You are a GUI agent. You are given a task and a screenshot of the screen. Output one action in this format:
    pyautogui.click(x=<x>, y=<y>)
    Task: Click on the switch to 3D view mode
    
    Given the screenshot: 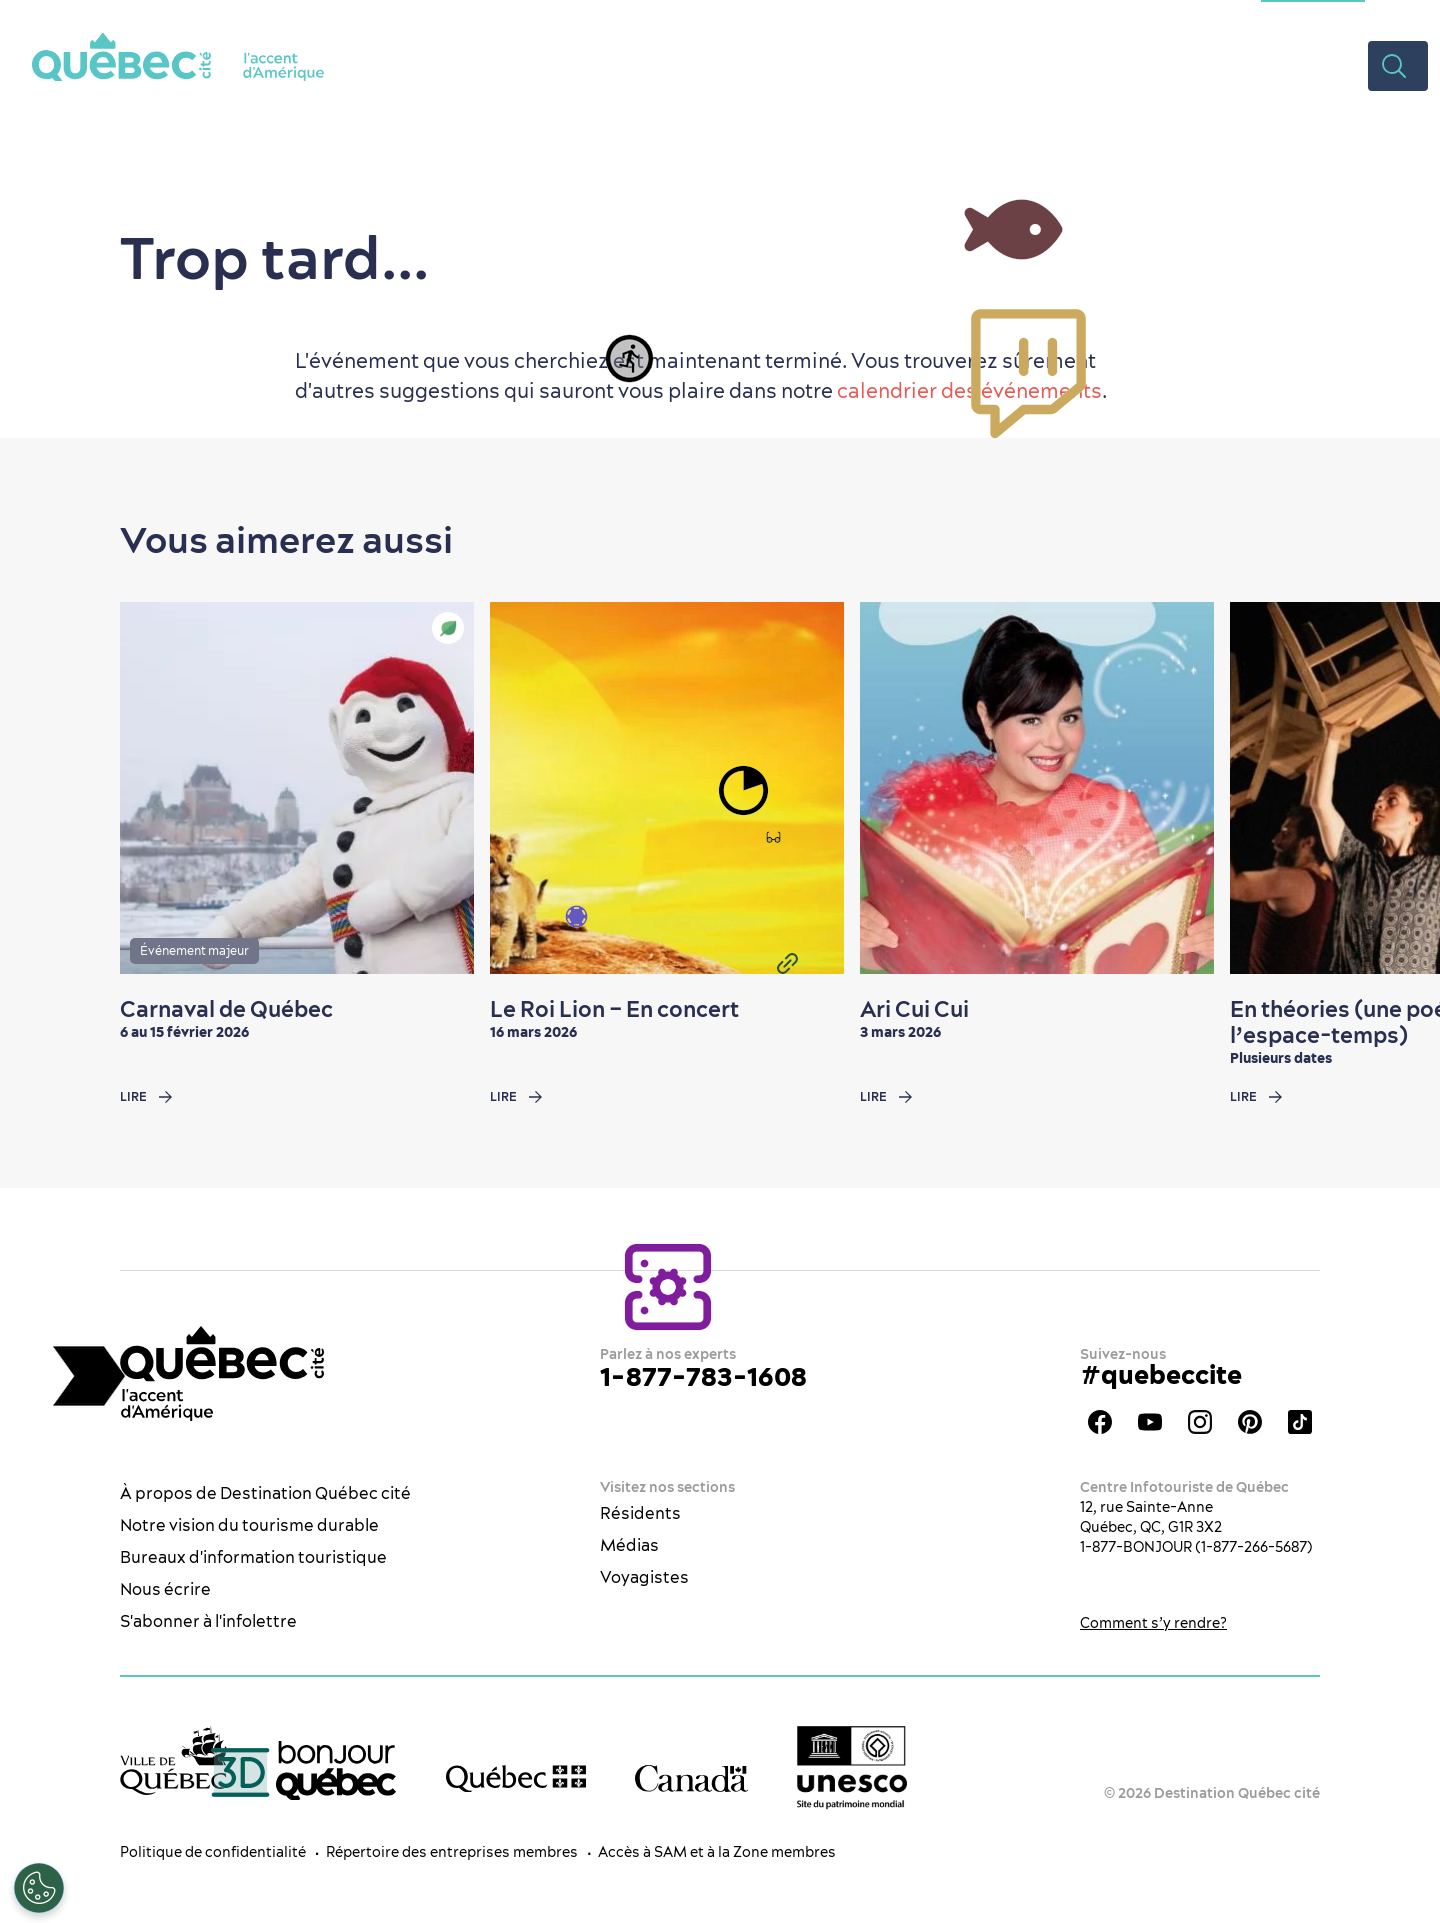 What is the action you would take?
    pyautogui.click(x=240, y=1772)
    